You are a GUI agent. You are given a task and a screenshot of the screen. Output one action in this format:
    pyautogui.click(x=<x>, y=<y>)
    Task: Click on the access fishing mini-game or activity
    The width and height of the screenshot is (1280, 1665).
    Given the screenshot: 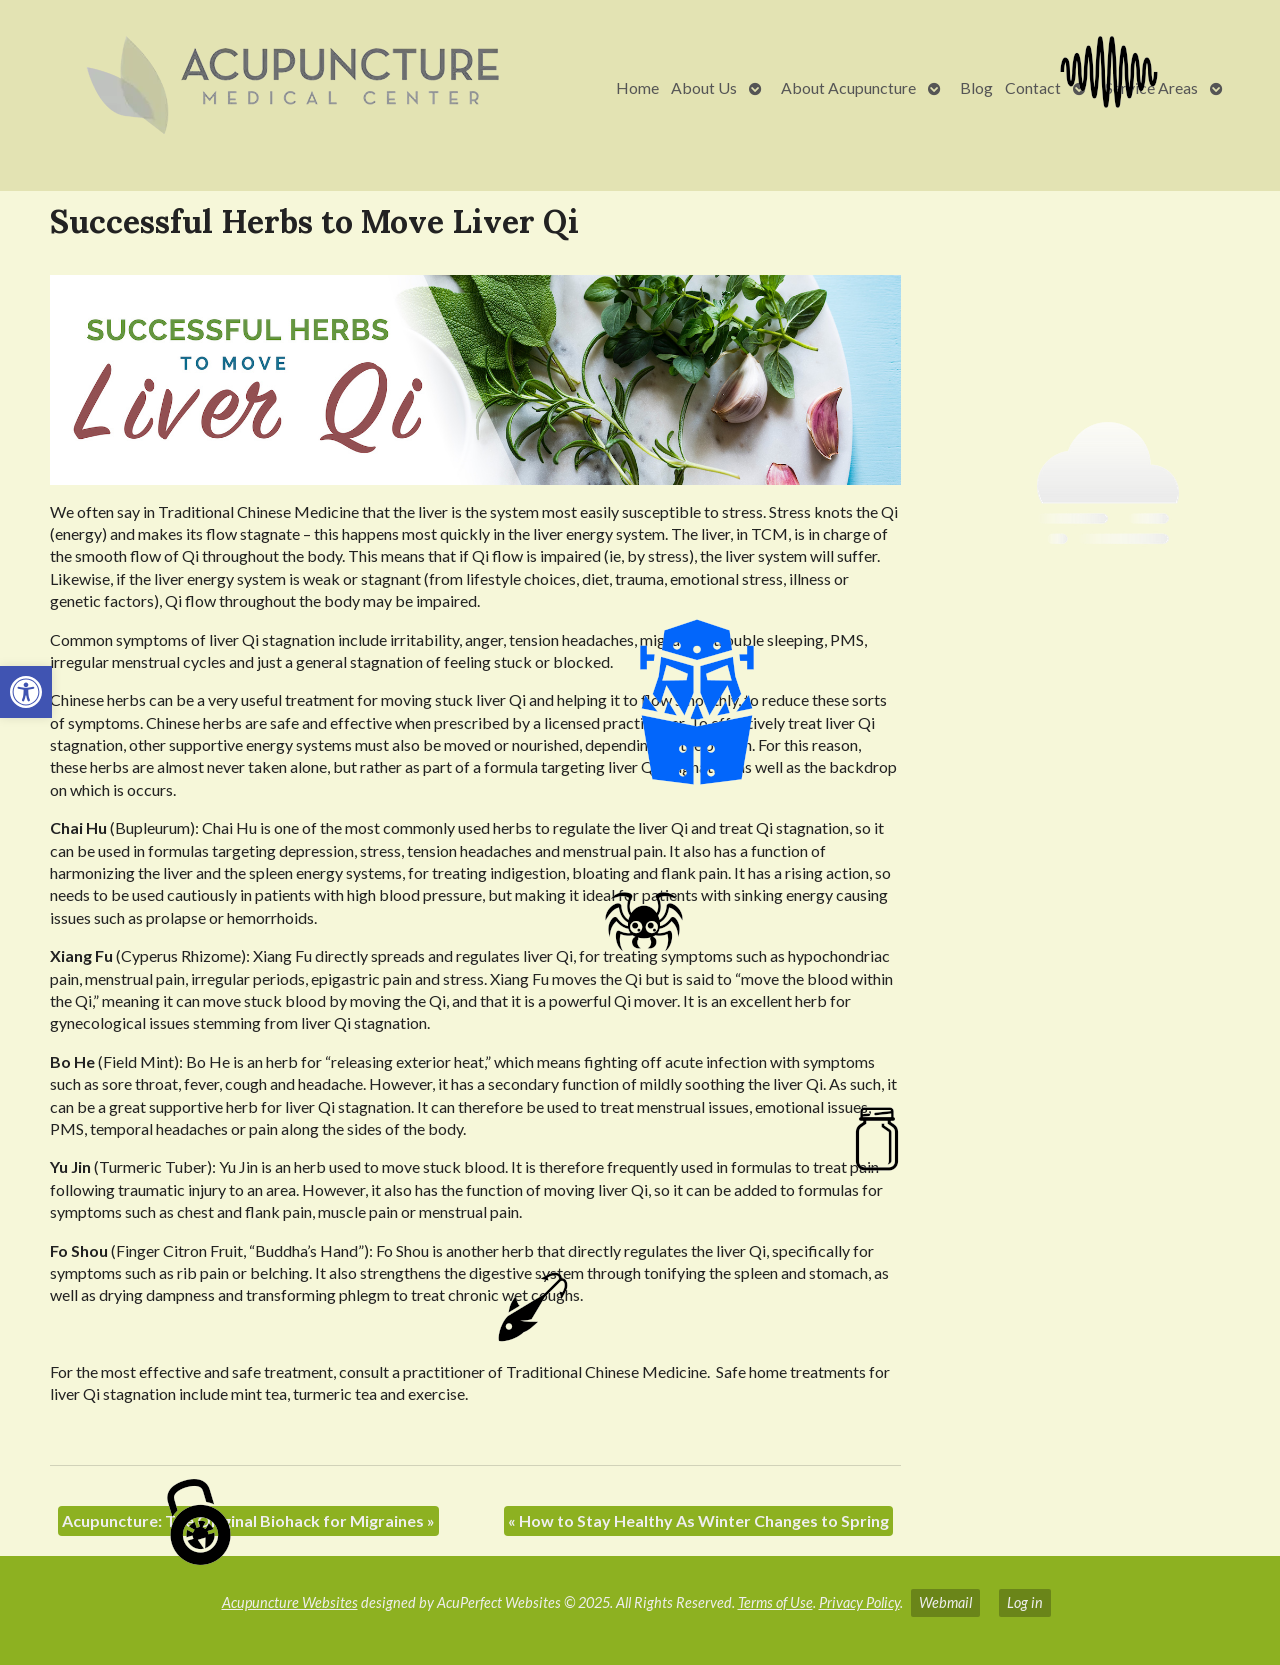 What is the action you would take?
    pyautogui.click(x=533, y=1306)
    